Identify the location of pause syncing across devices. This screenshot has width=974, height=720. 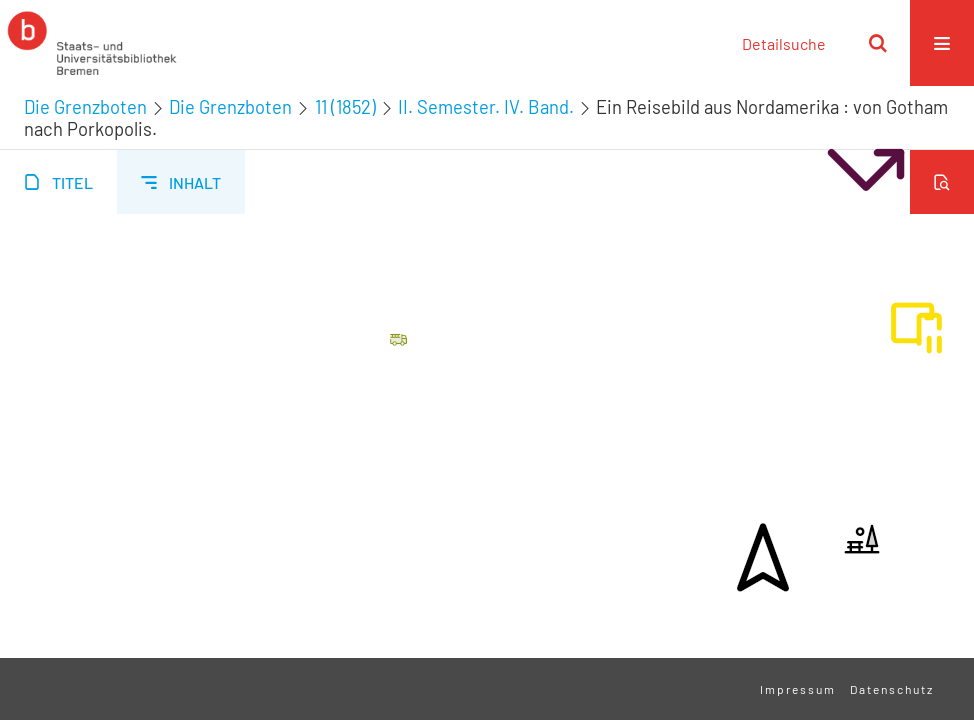
(916, 325).